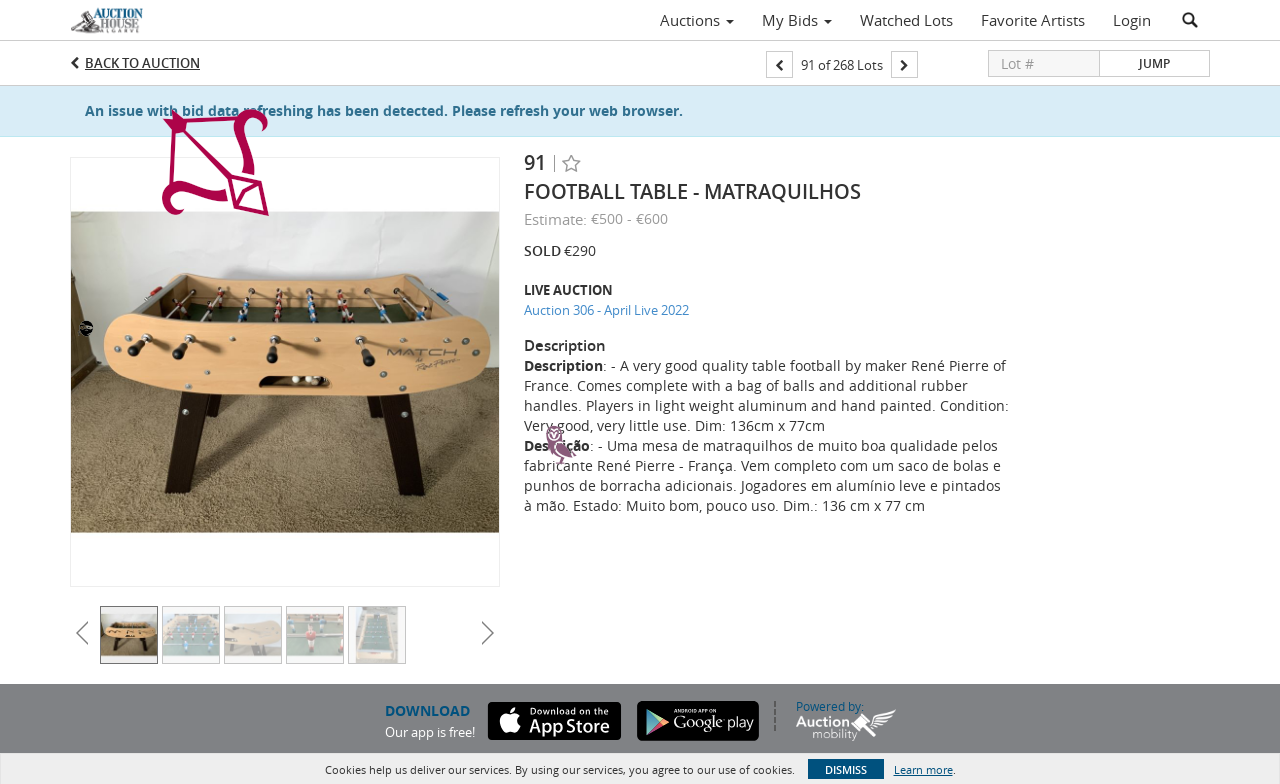 The width and height of the screenshot is (1280, 784). I want to click on select ninja character class, so click(85, 328).